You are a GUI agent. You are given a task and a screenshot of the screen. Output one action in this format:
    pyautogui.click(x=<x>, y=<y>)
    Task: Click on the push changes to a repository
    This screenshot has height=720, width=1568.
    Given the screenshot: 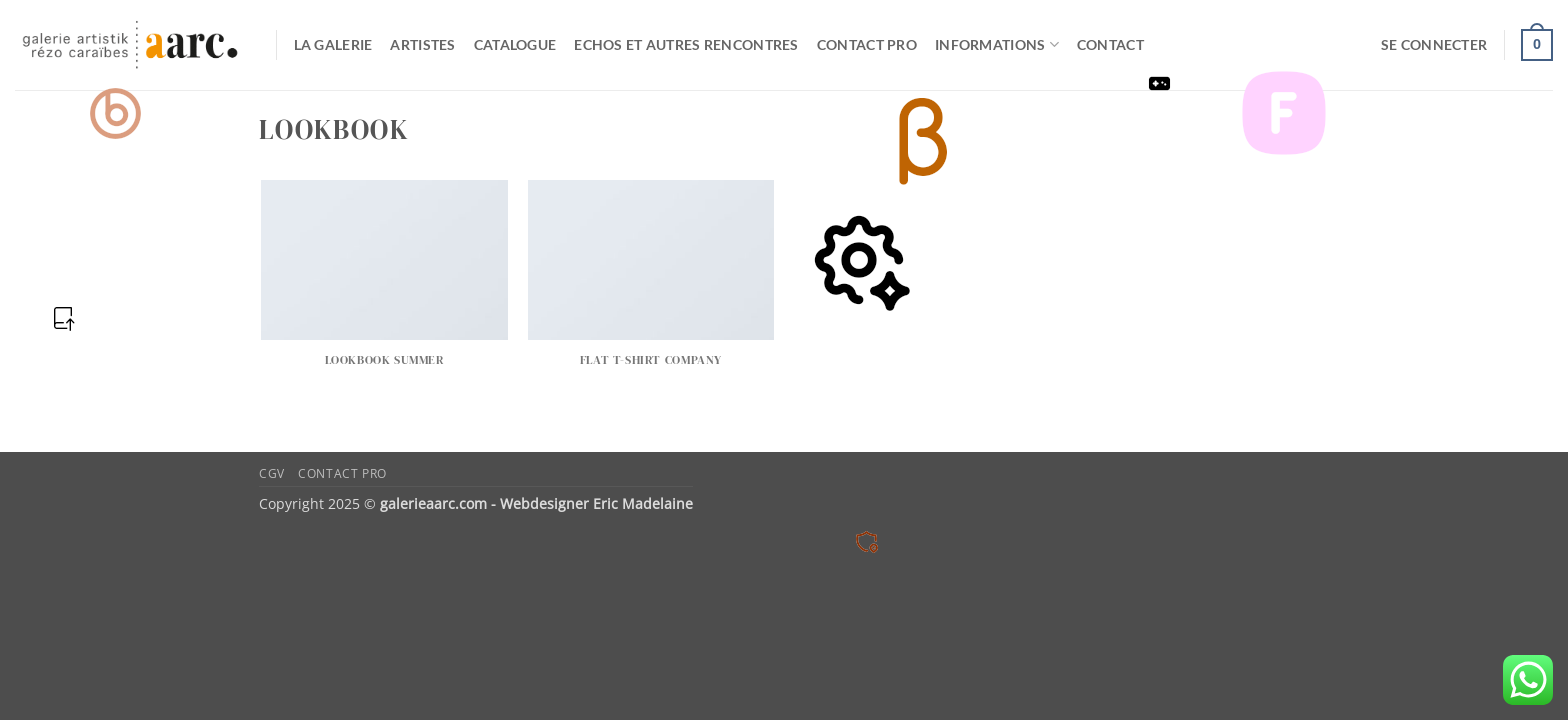 What is the action you would take?
    pyautogui.click(x=63, y=319)
    